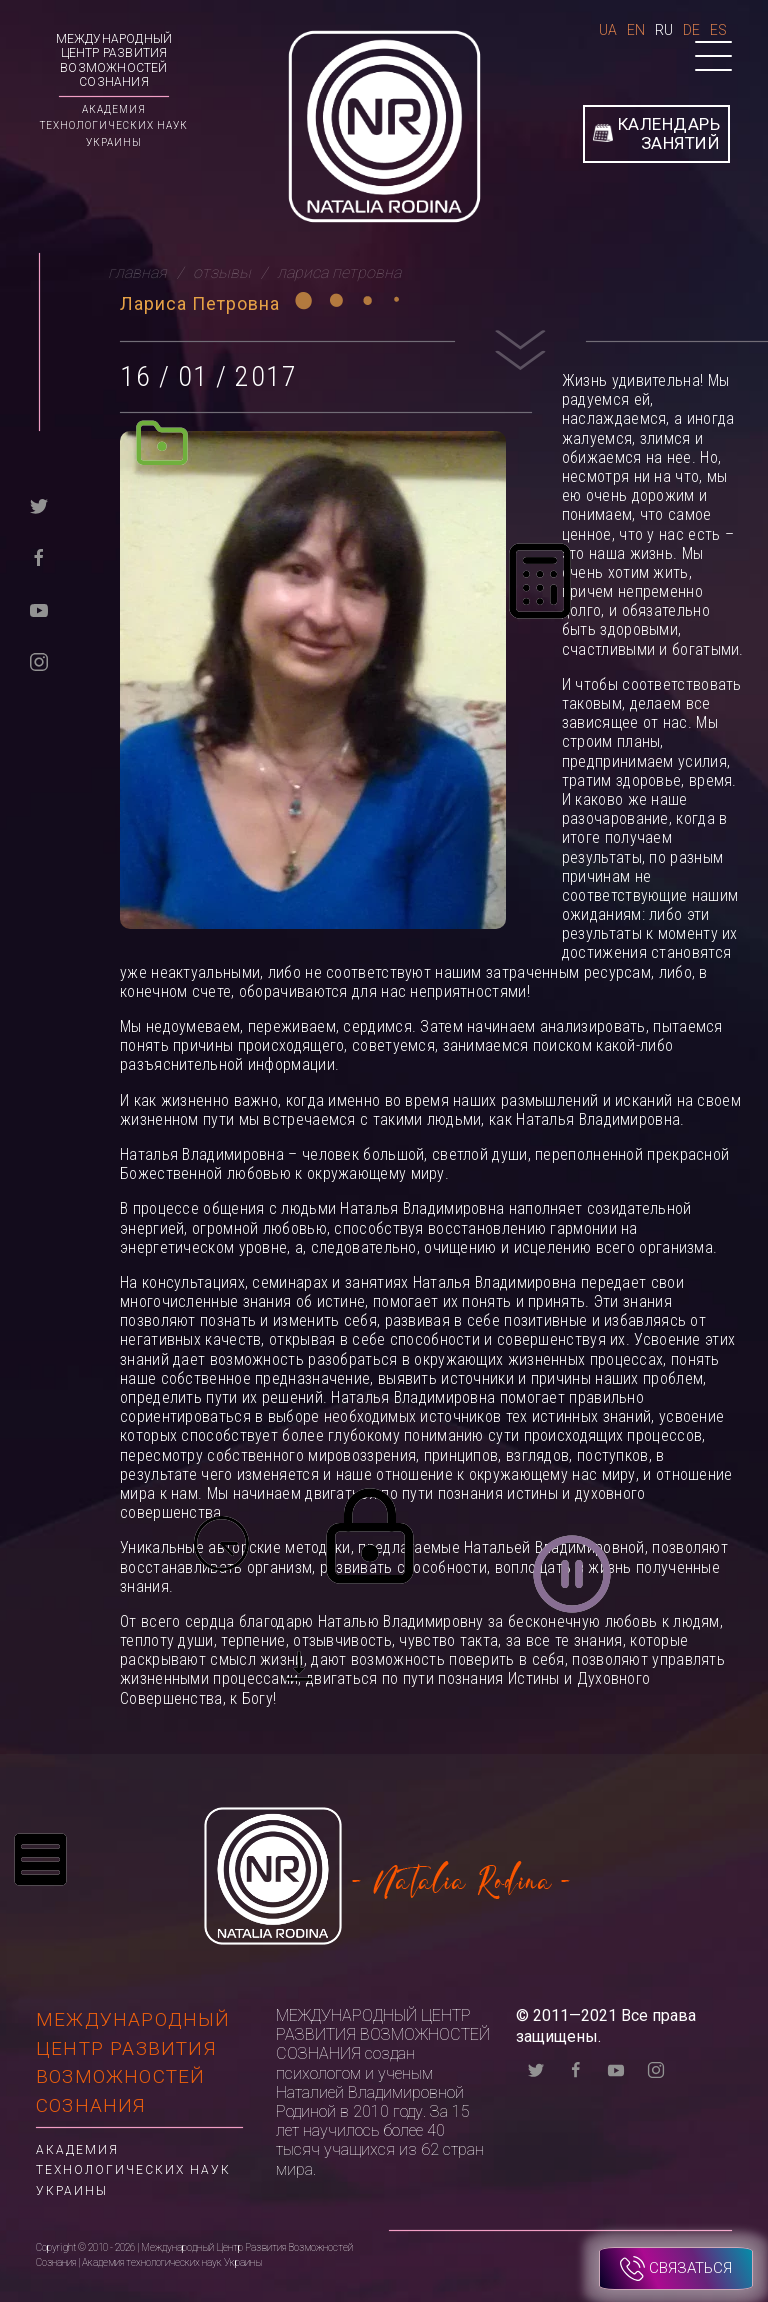  I want to click on view list of items, so click(40, 1859).